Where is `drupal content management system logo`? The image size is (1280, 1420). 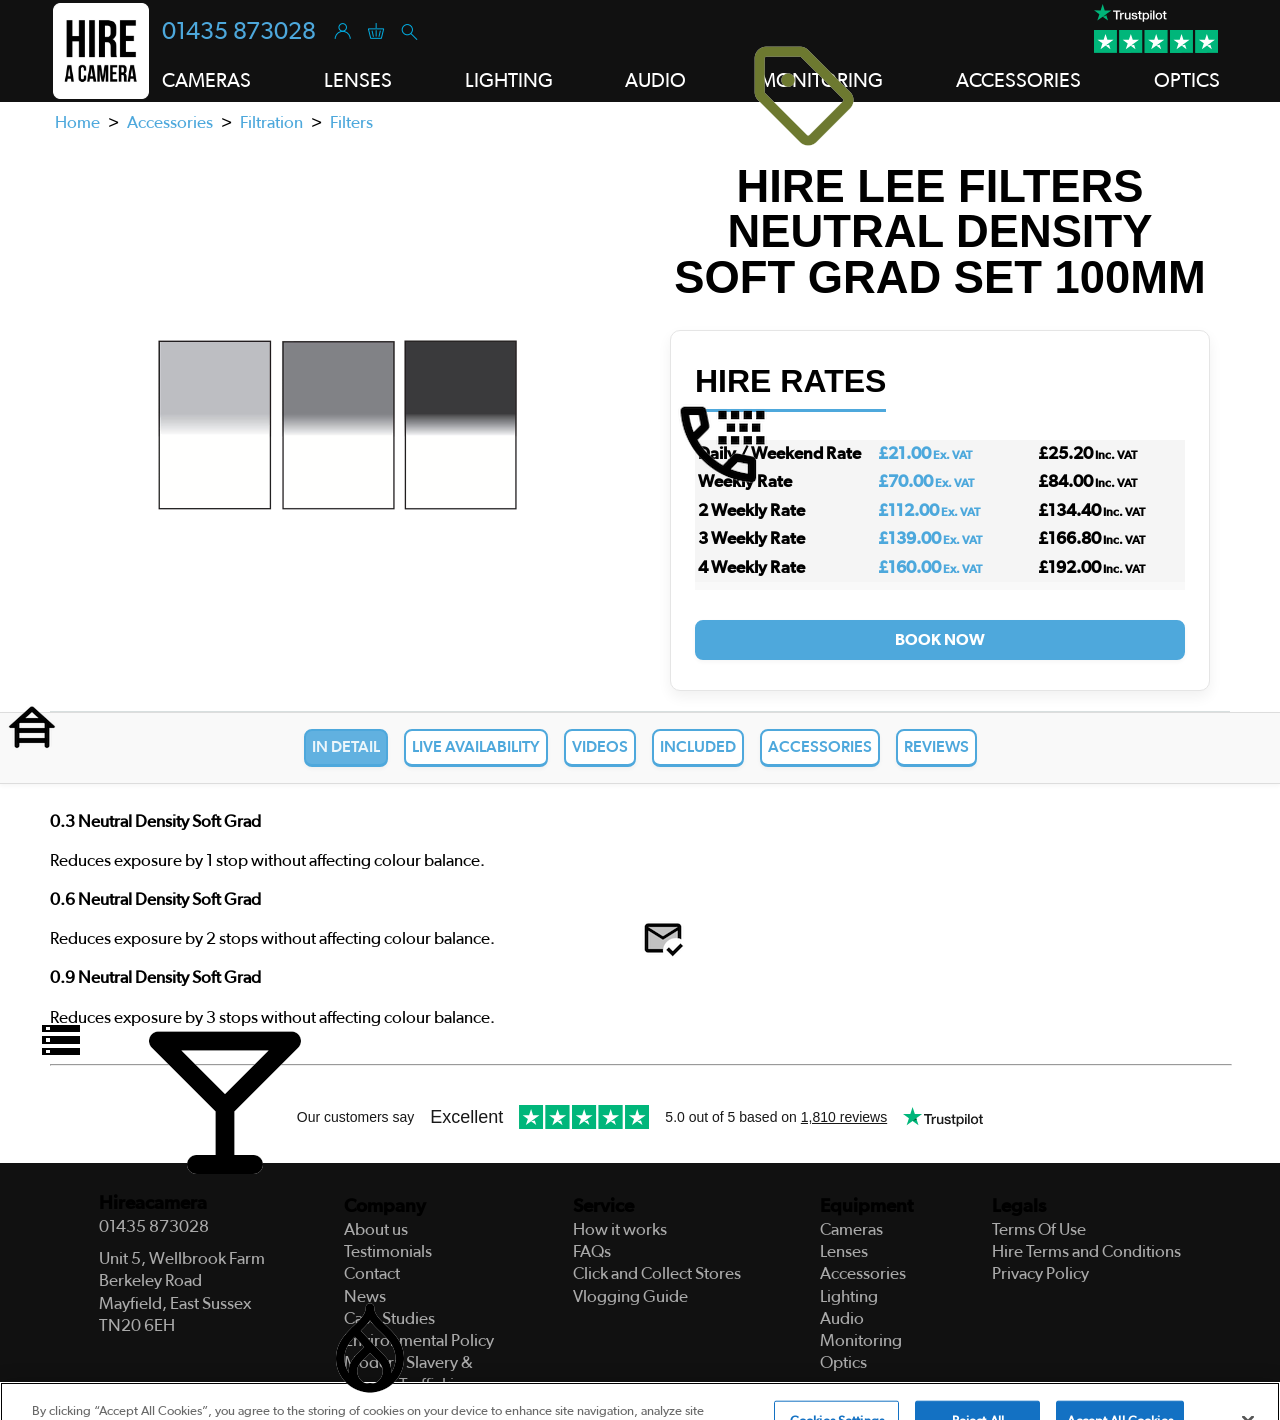 drupal content management system logo is located at coordinates (370, 1350).